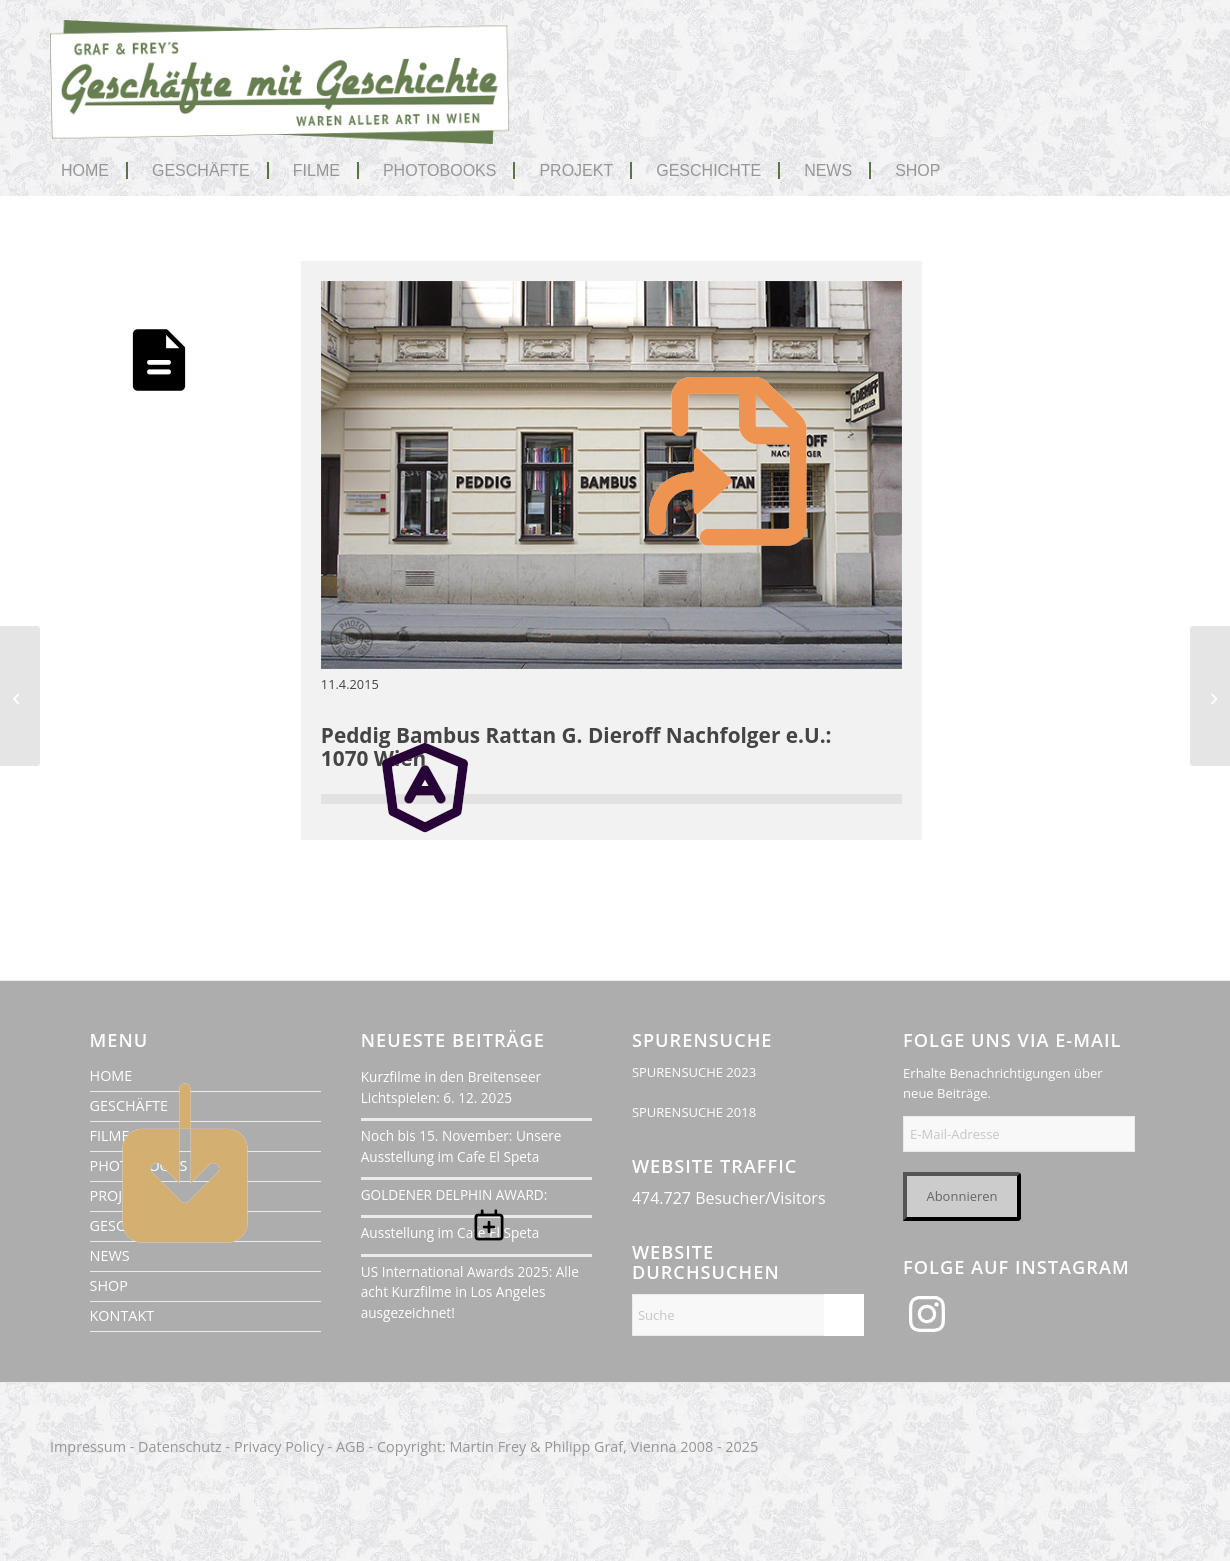  What do you see at coordinates (185, 1163) in the screenshot?
I see `download a file or content` at bounding box center [185, 1163].